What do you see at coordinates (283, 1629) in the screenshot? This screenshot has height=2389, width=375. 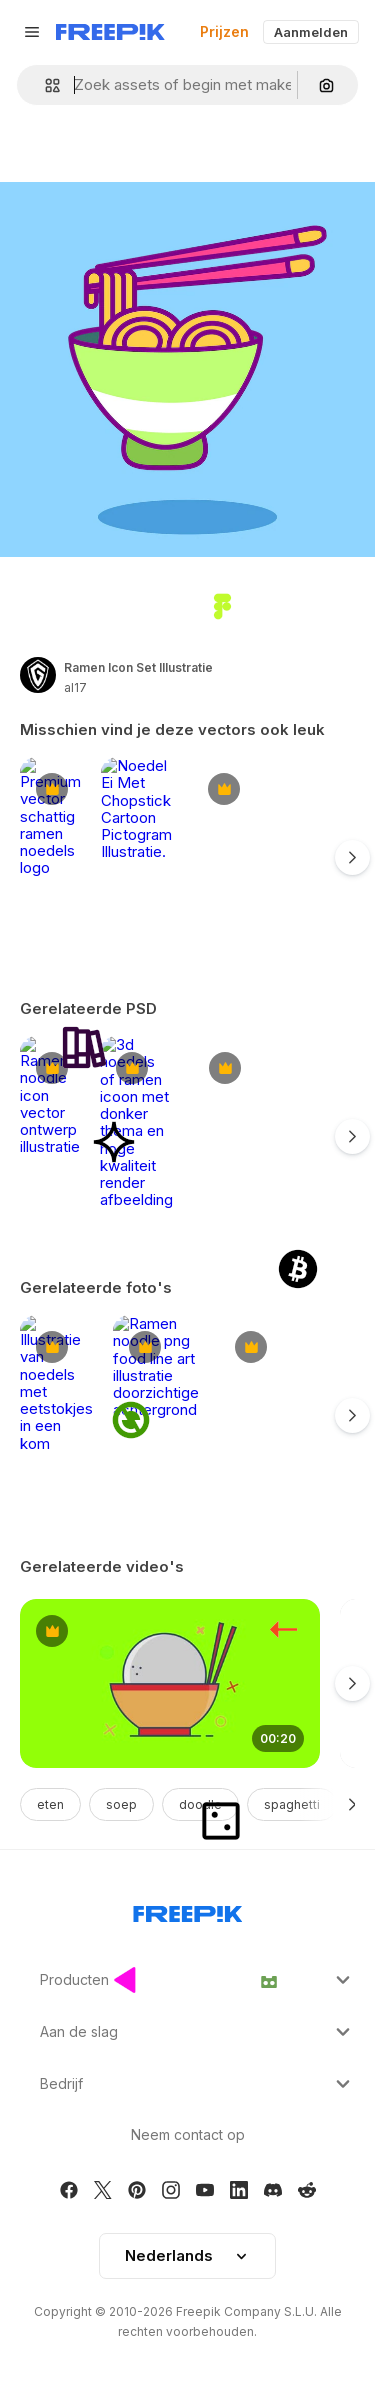 I see `go back to the previous page` at bounding box center [283, 1629].